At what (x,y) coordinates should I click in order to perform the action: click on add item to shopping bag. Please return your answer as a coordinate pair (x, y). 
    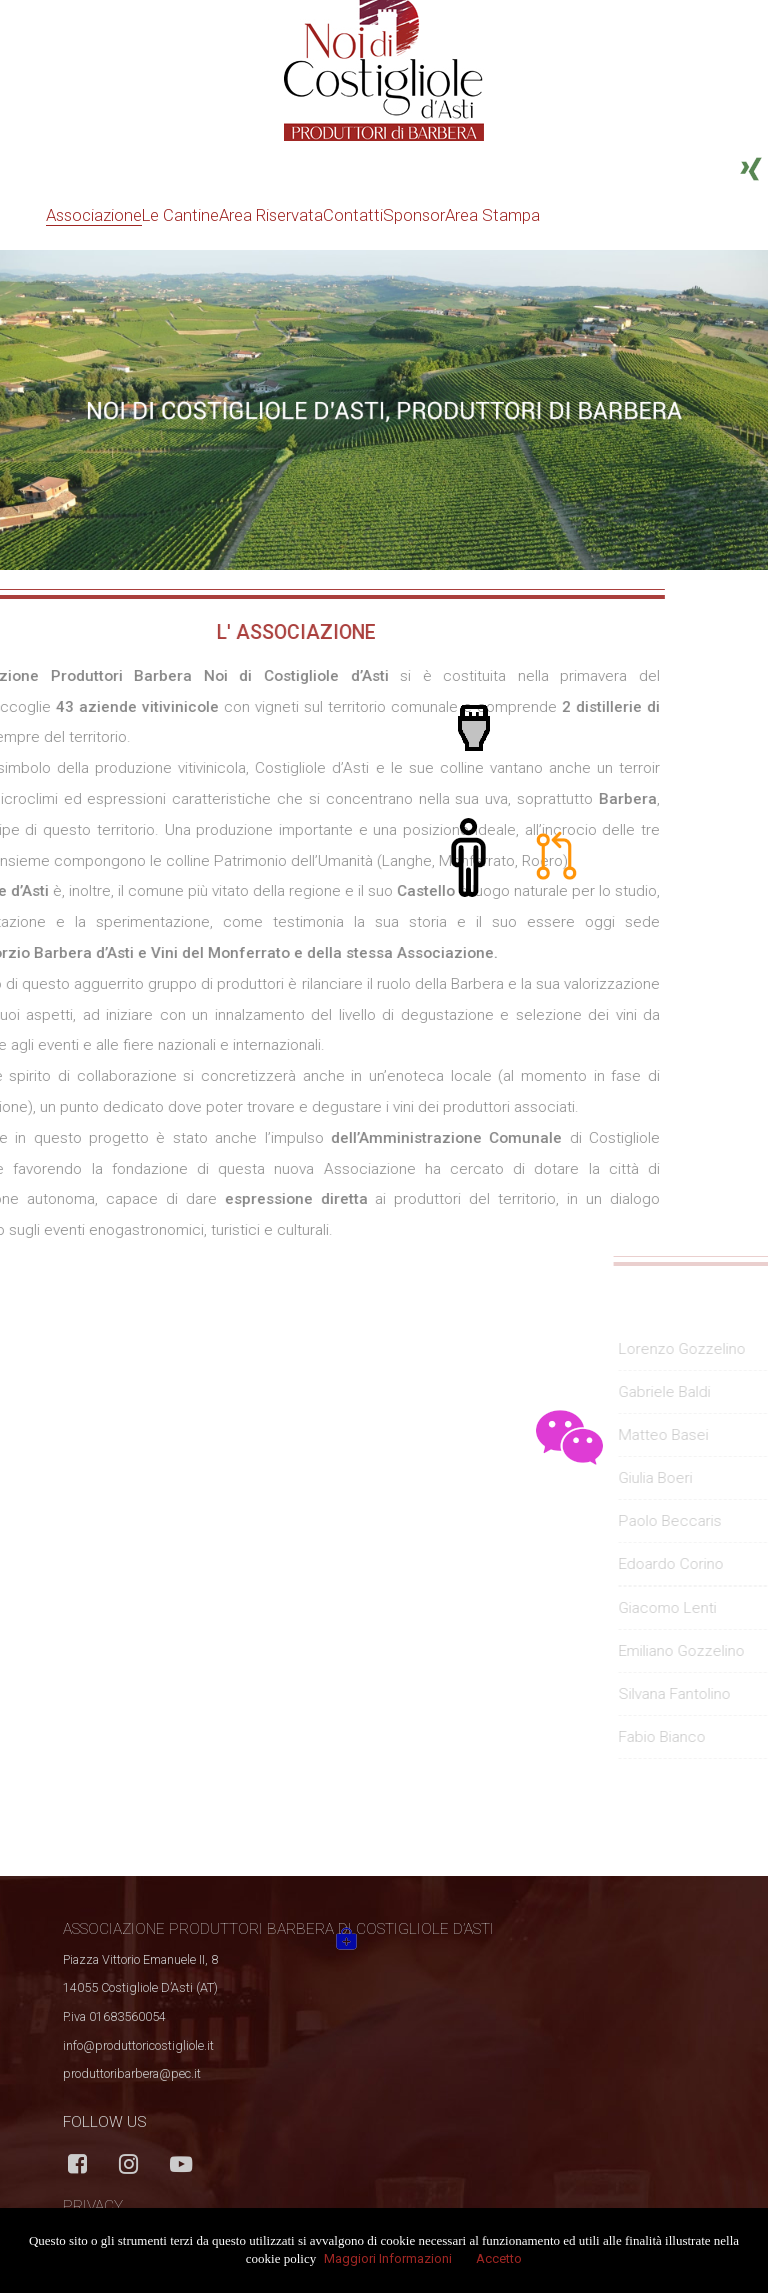
    Looking at the image, I should click on (346, 1938).